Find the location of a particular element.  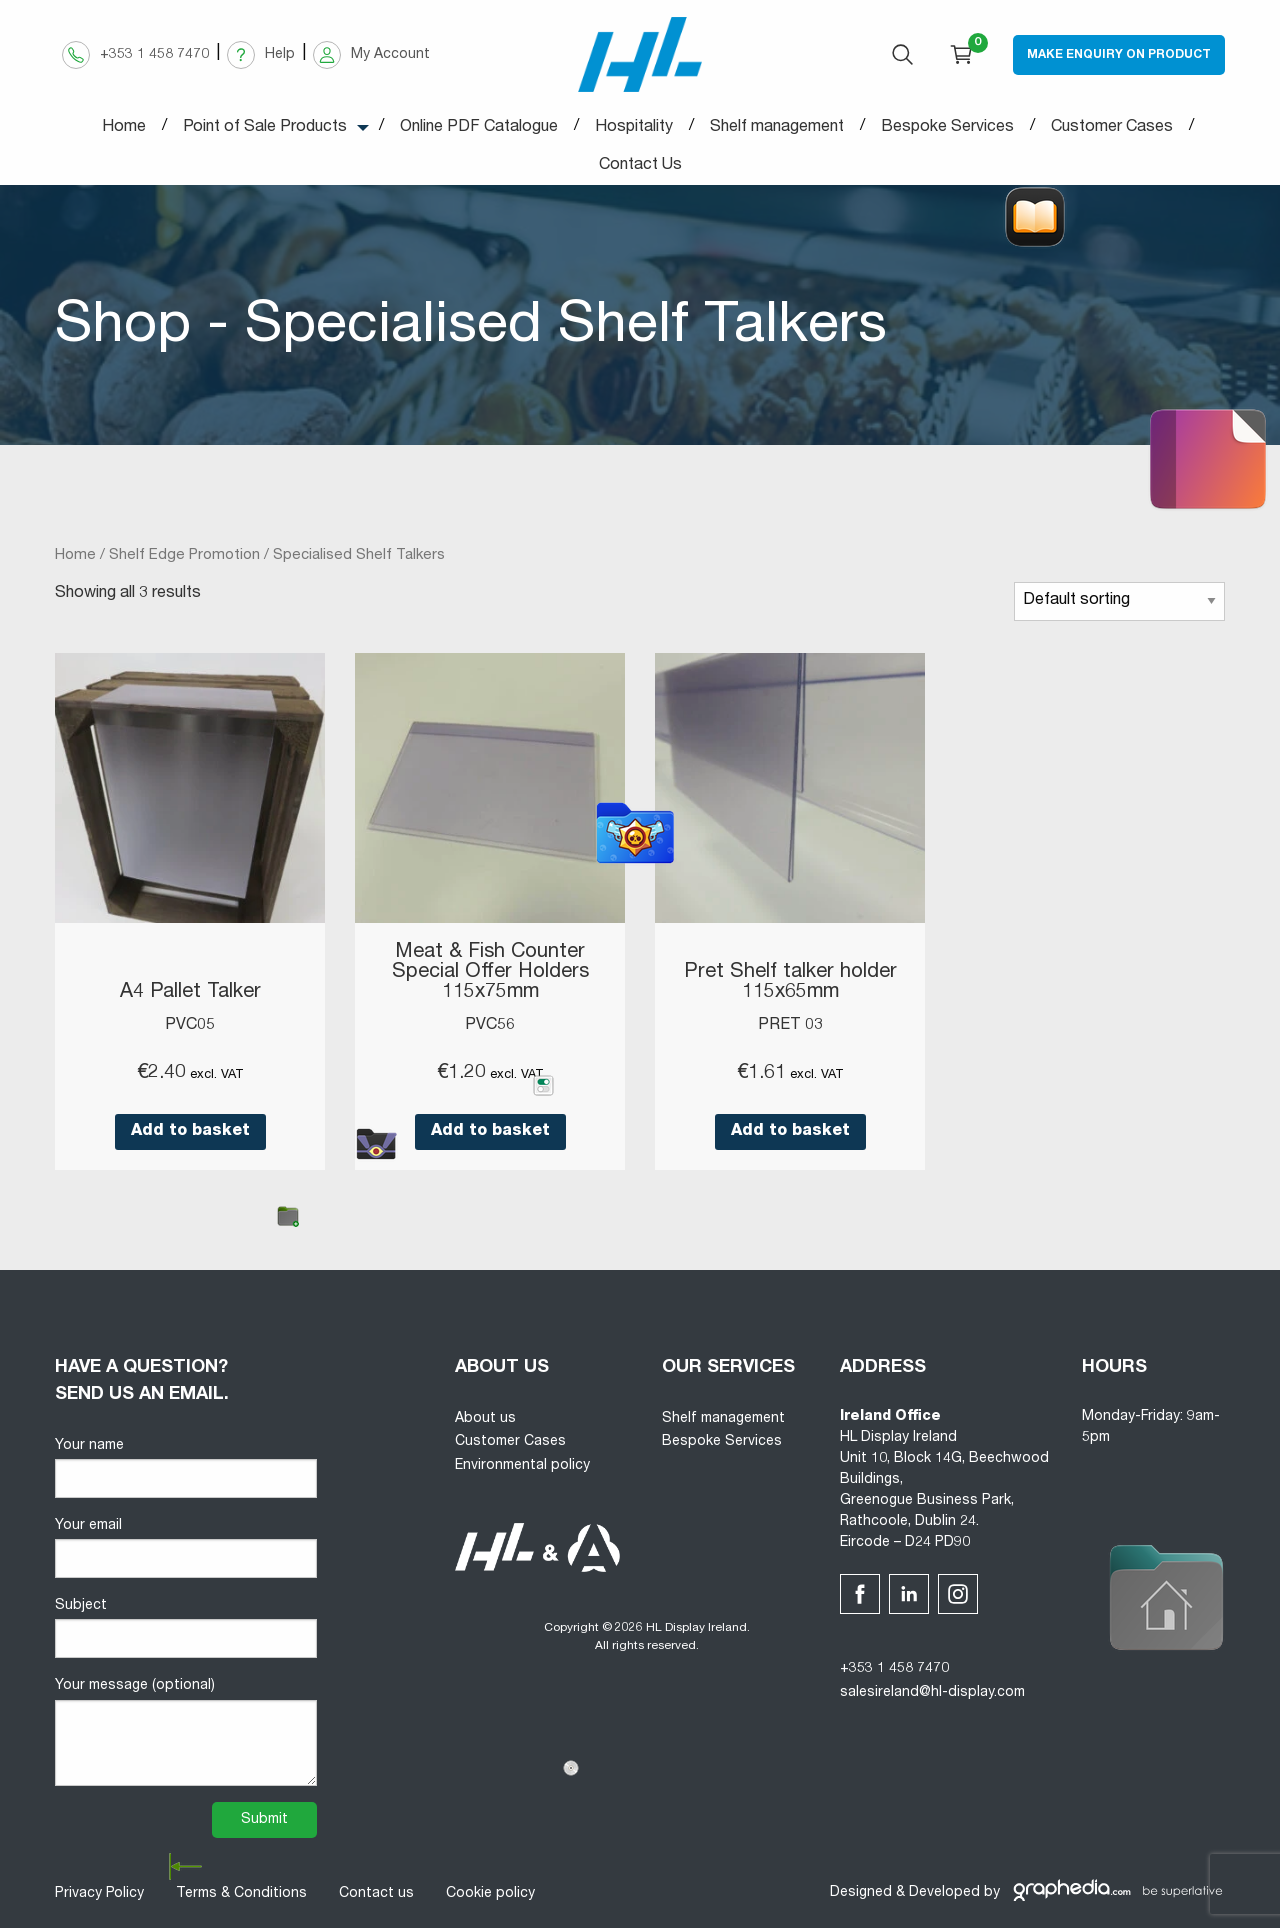

open folder containing Pokémon-style game files is located at coordinates (376, 1145).